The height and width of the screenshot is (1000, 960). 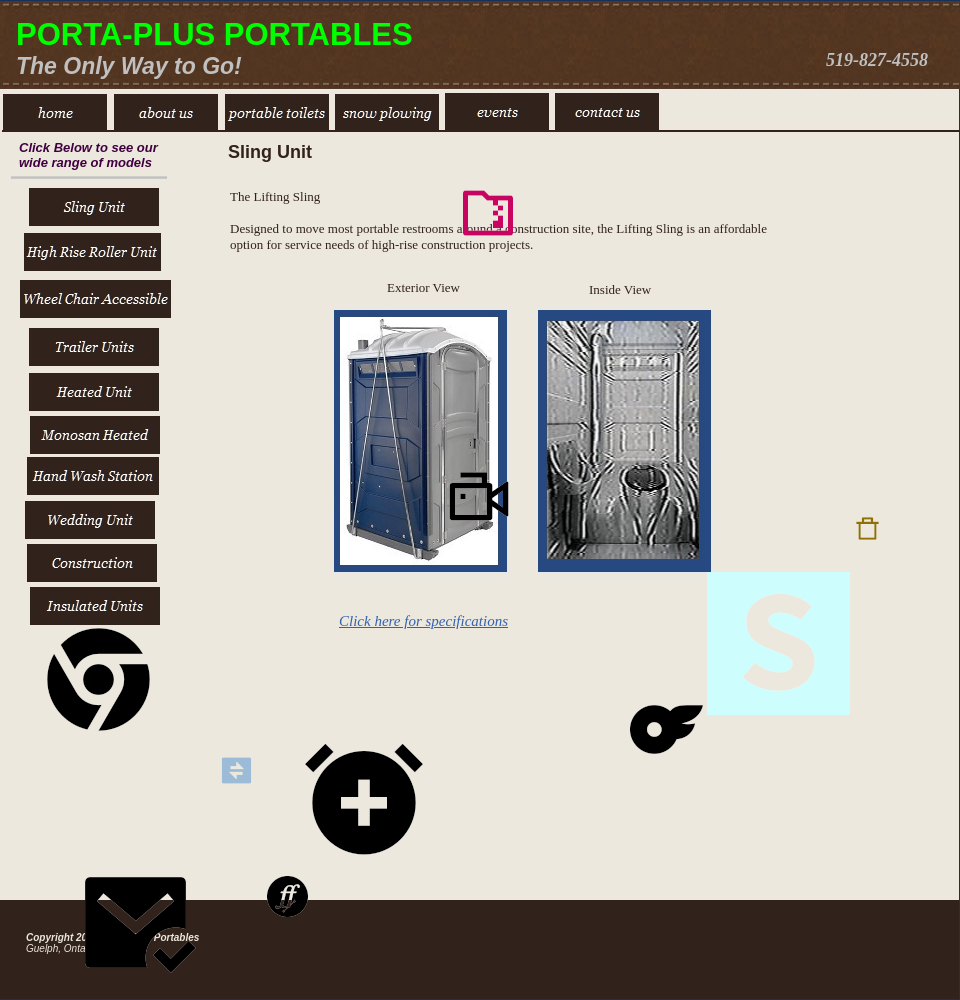 I want to click on email successfully sent or delivered, so click(x=135, y=922).